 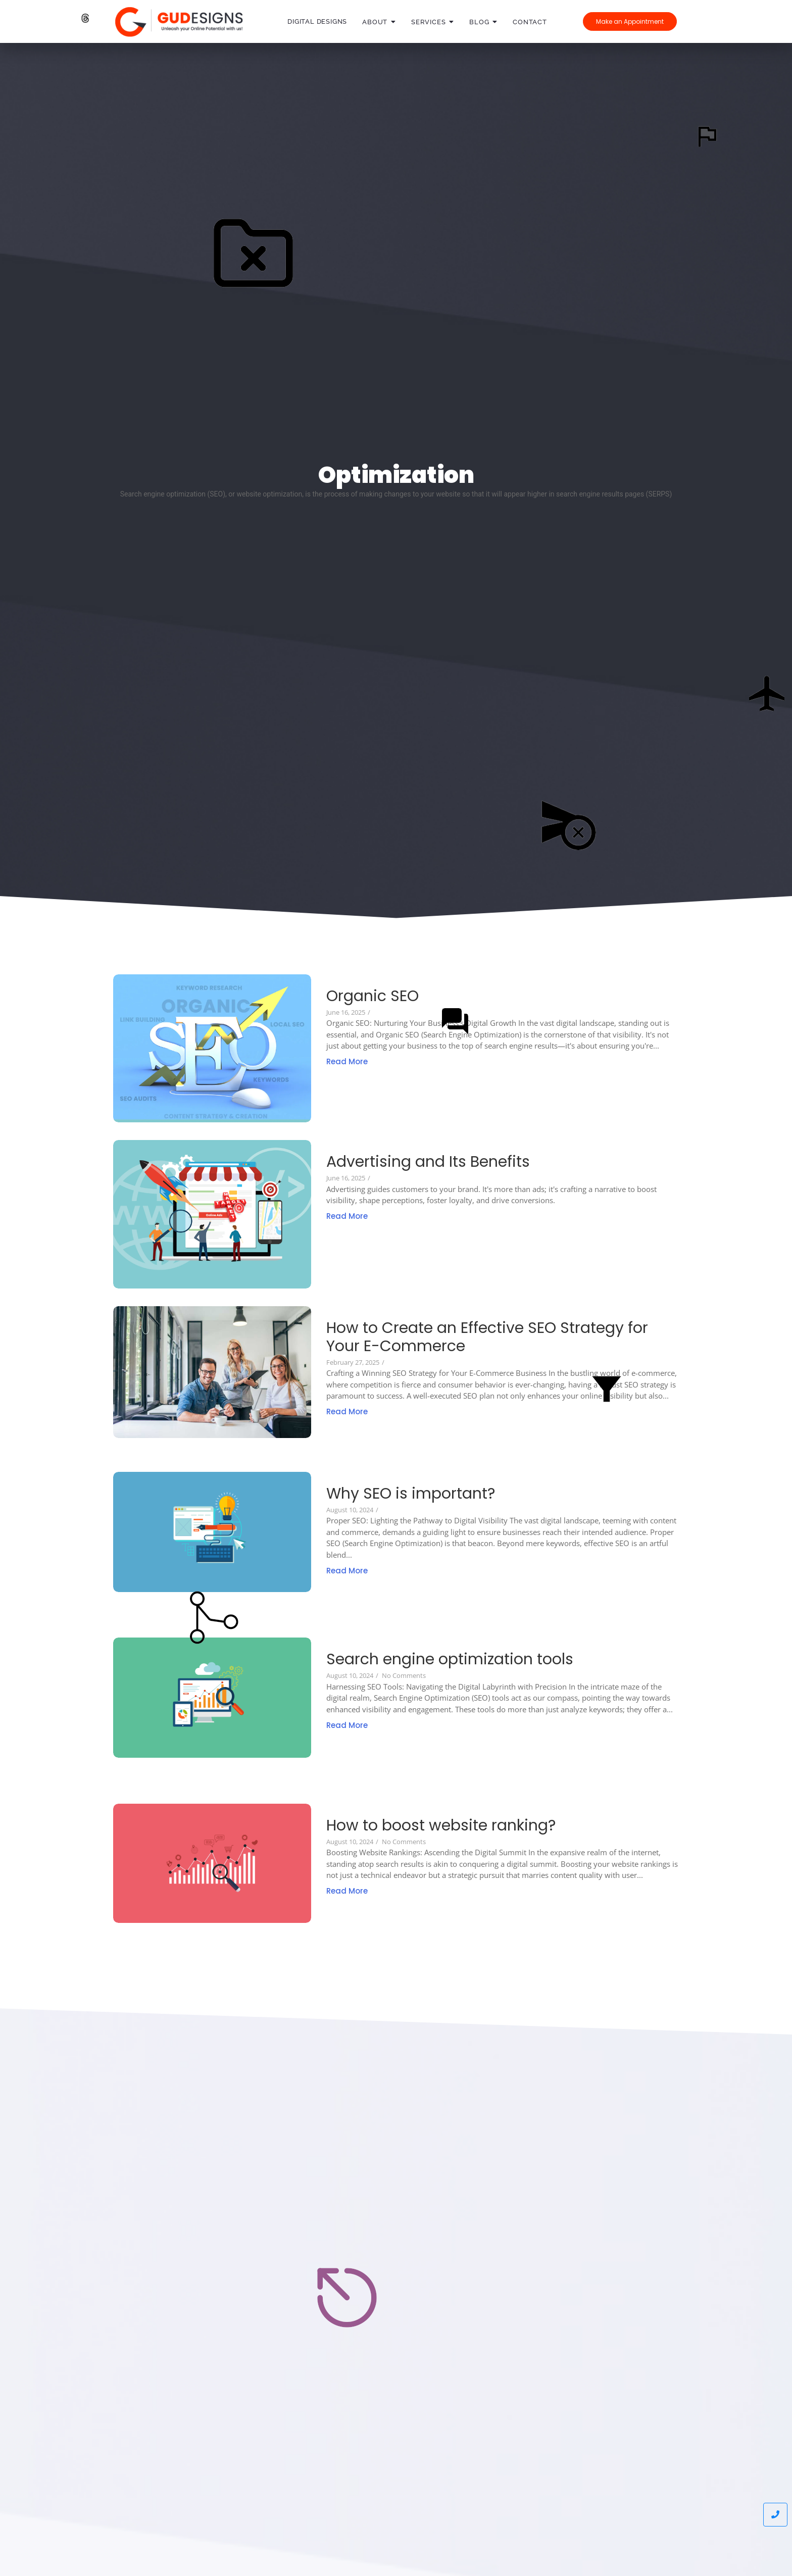 I want to click on filter or sort list results, so click(x=607, y=1389).